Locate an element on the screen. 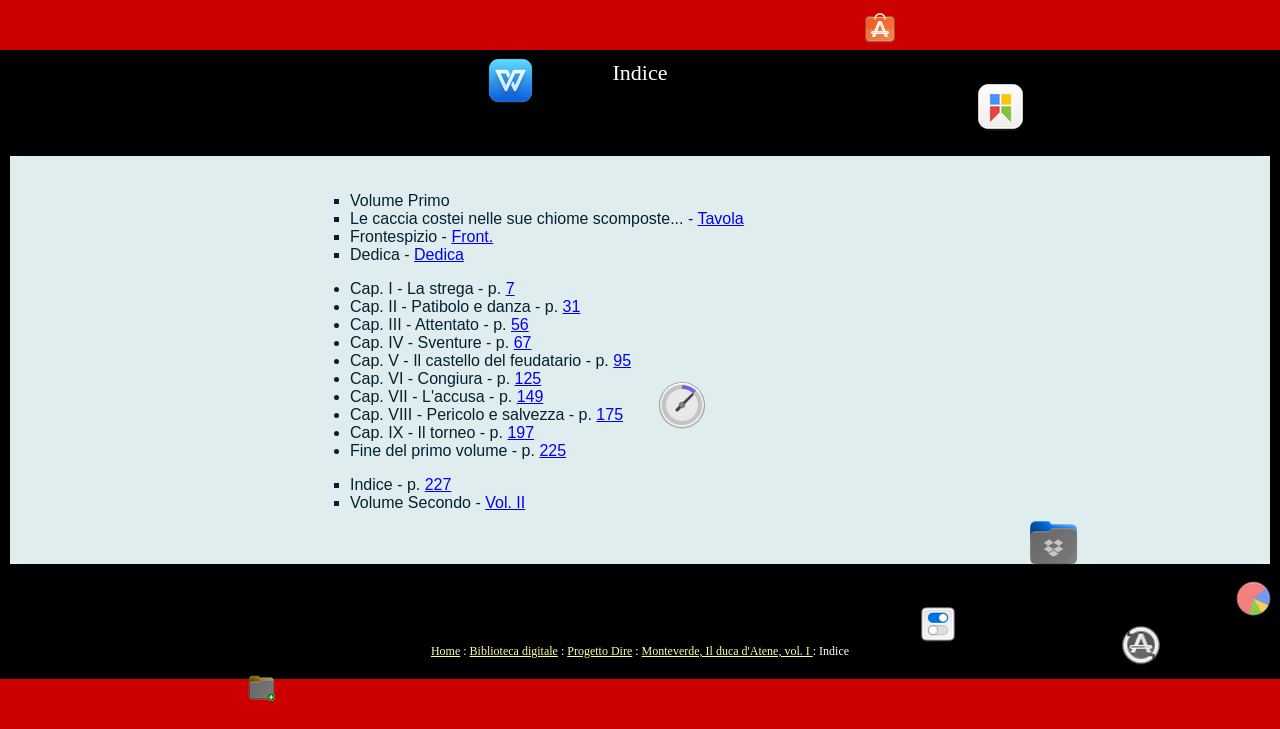 The width and height of the screenshot is (1280, 729). open the software store to browse and install apps is located at coordinates (880, 29).